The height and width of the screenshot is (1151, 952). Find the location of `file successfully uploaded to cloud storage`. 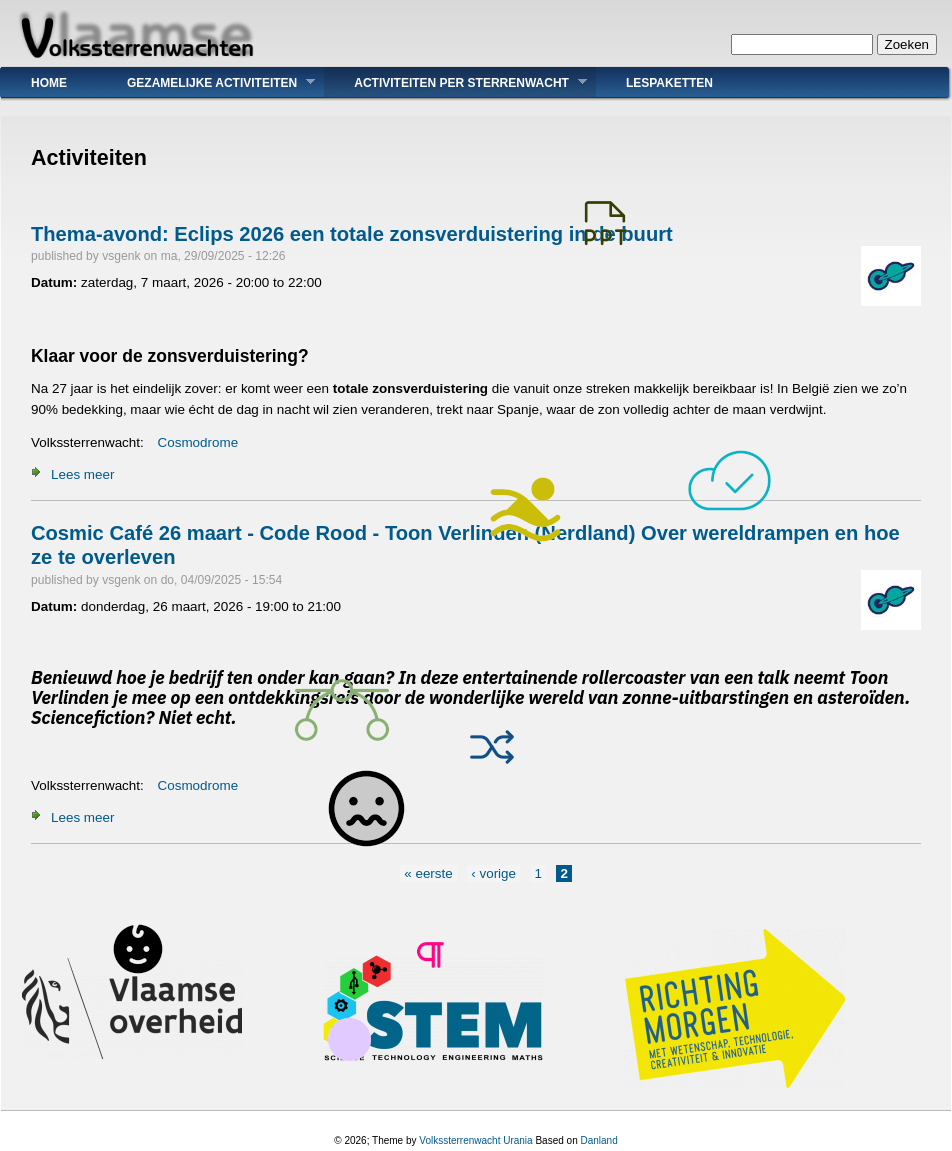

file successfully uploaded to cloud storage is located at coordinates (729, 480).